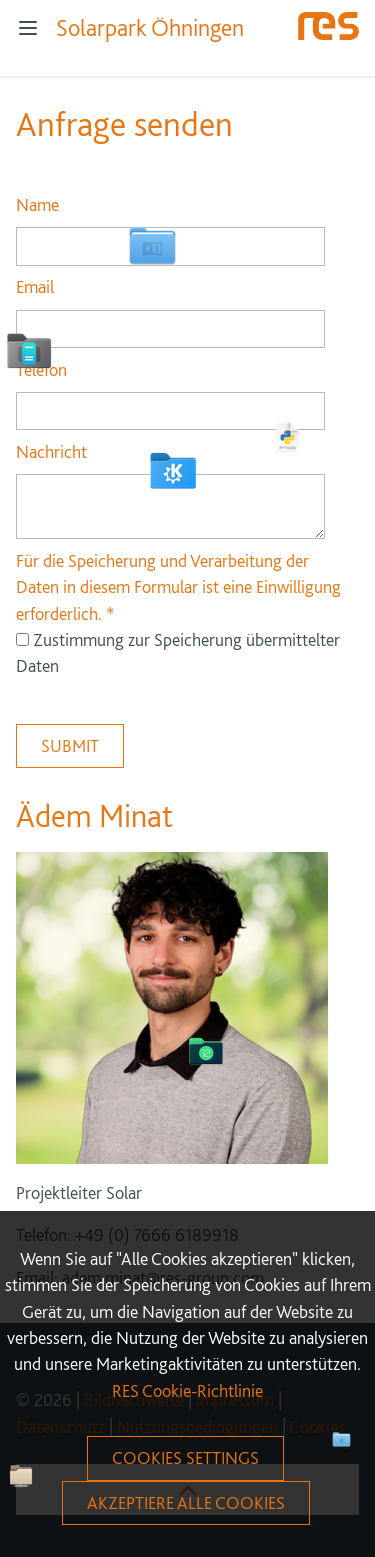 This screenshot has height=1557, width=375. Describe the element at coordinates (21, 1477) in the screenshot. I see `access files stored on a remote server` at that location.